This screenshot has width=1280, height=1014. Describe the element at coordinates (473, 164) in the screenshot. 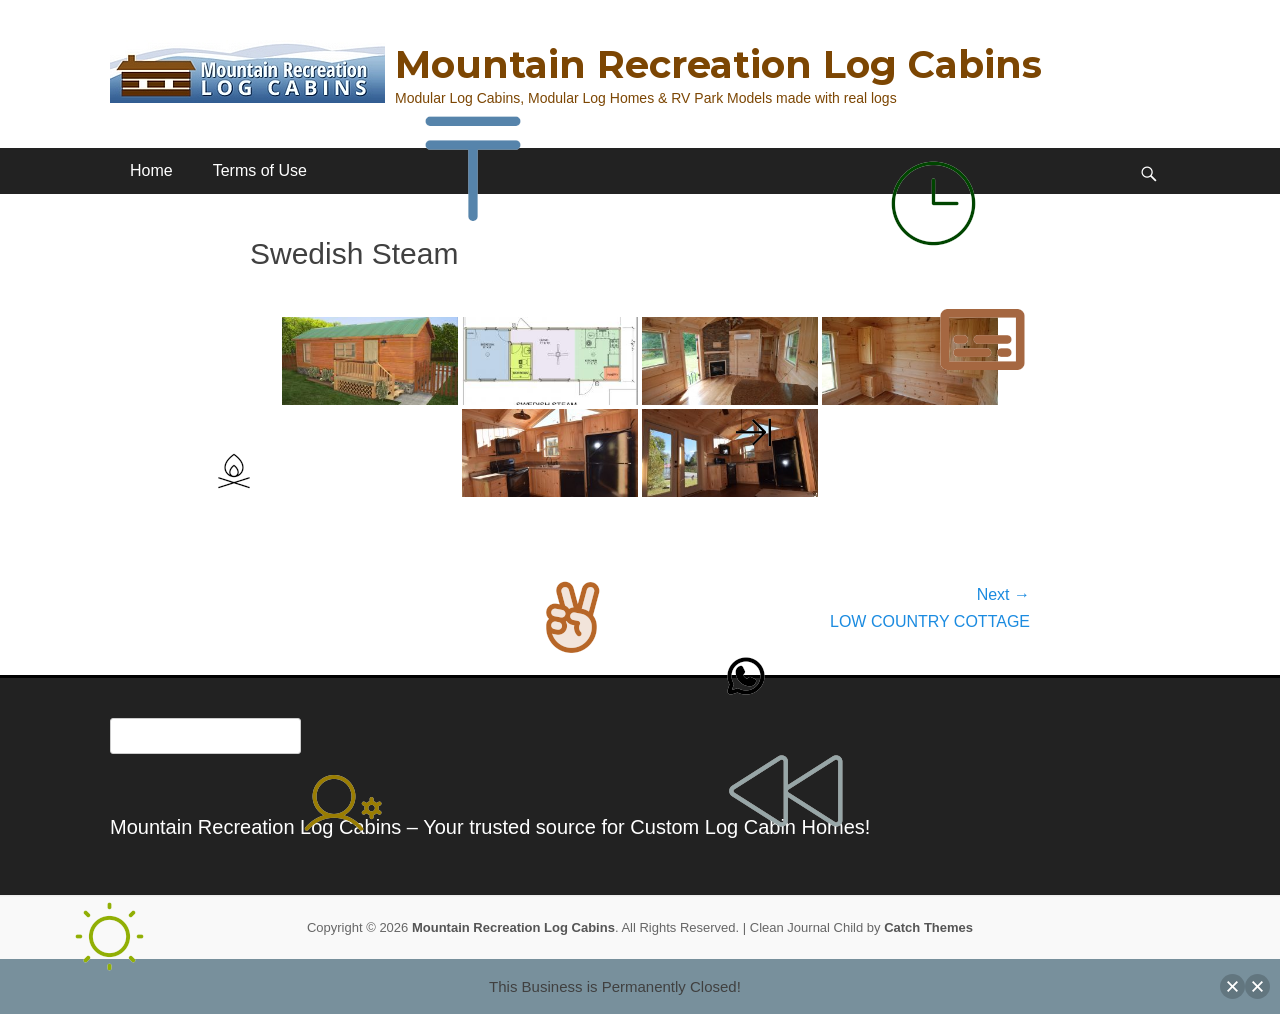

I see `display prices in kazakhstani tenge` at that location.